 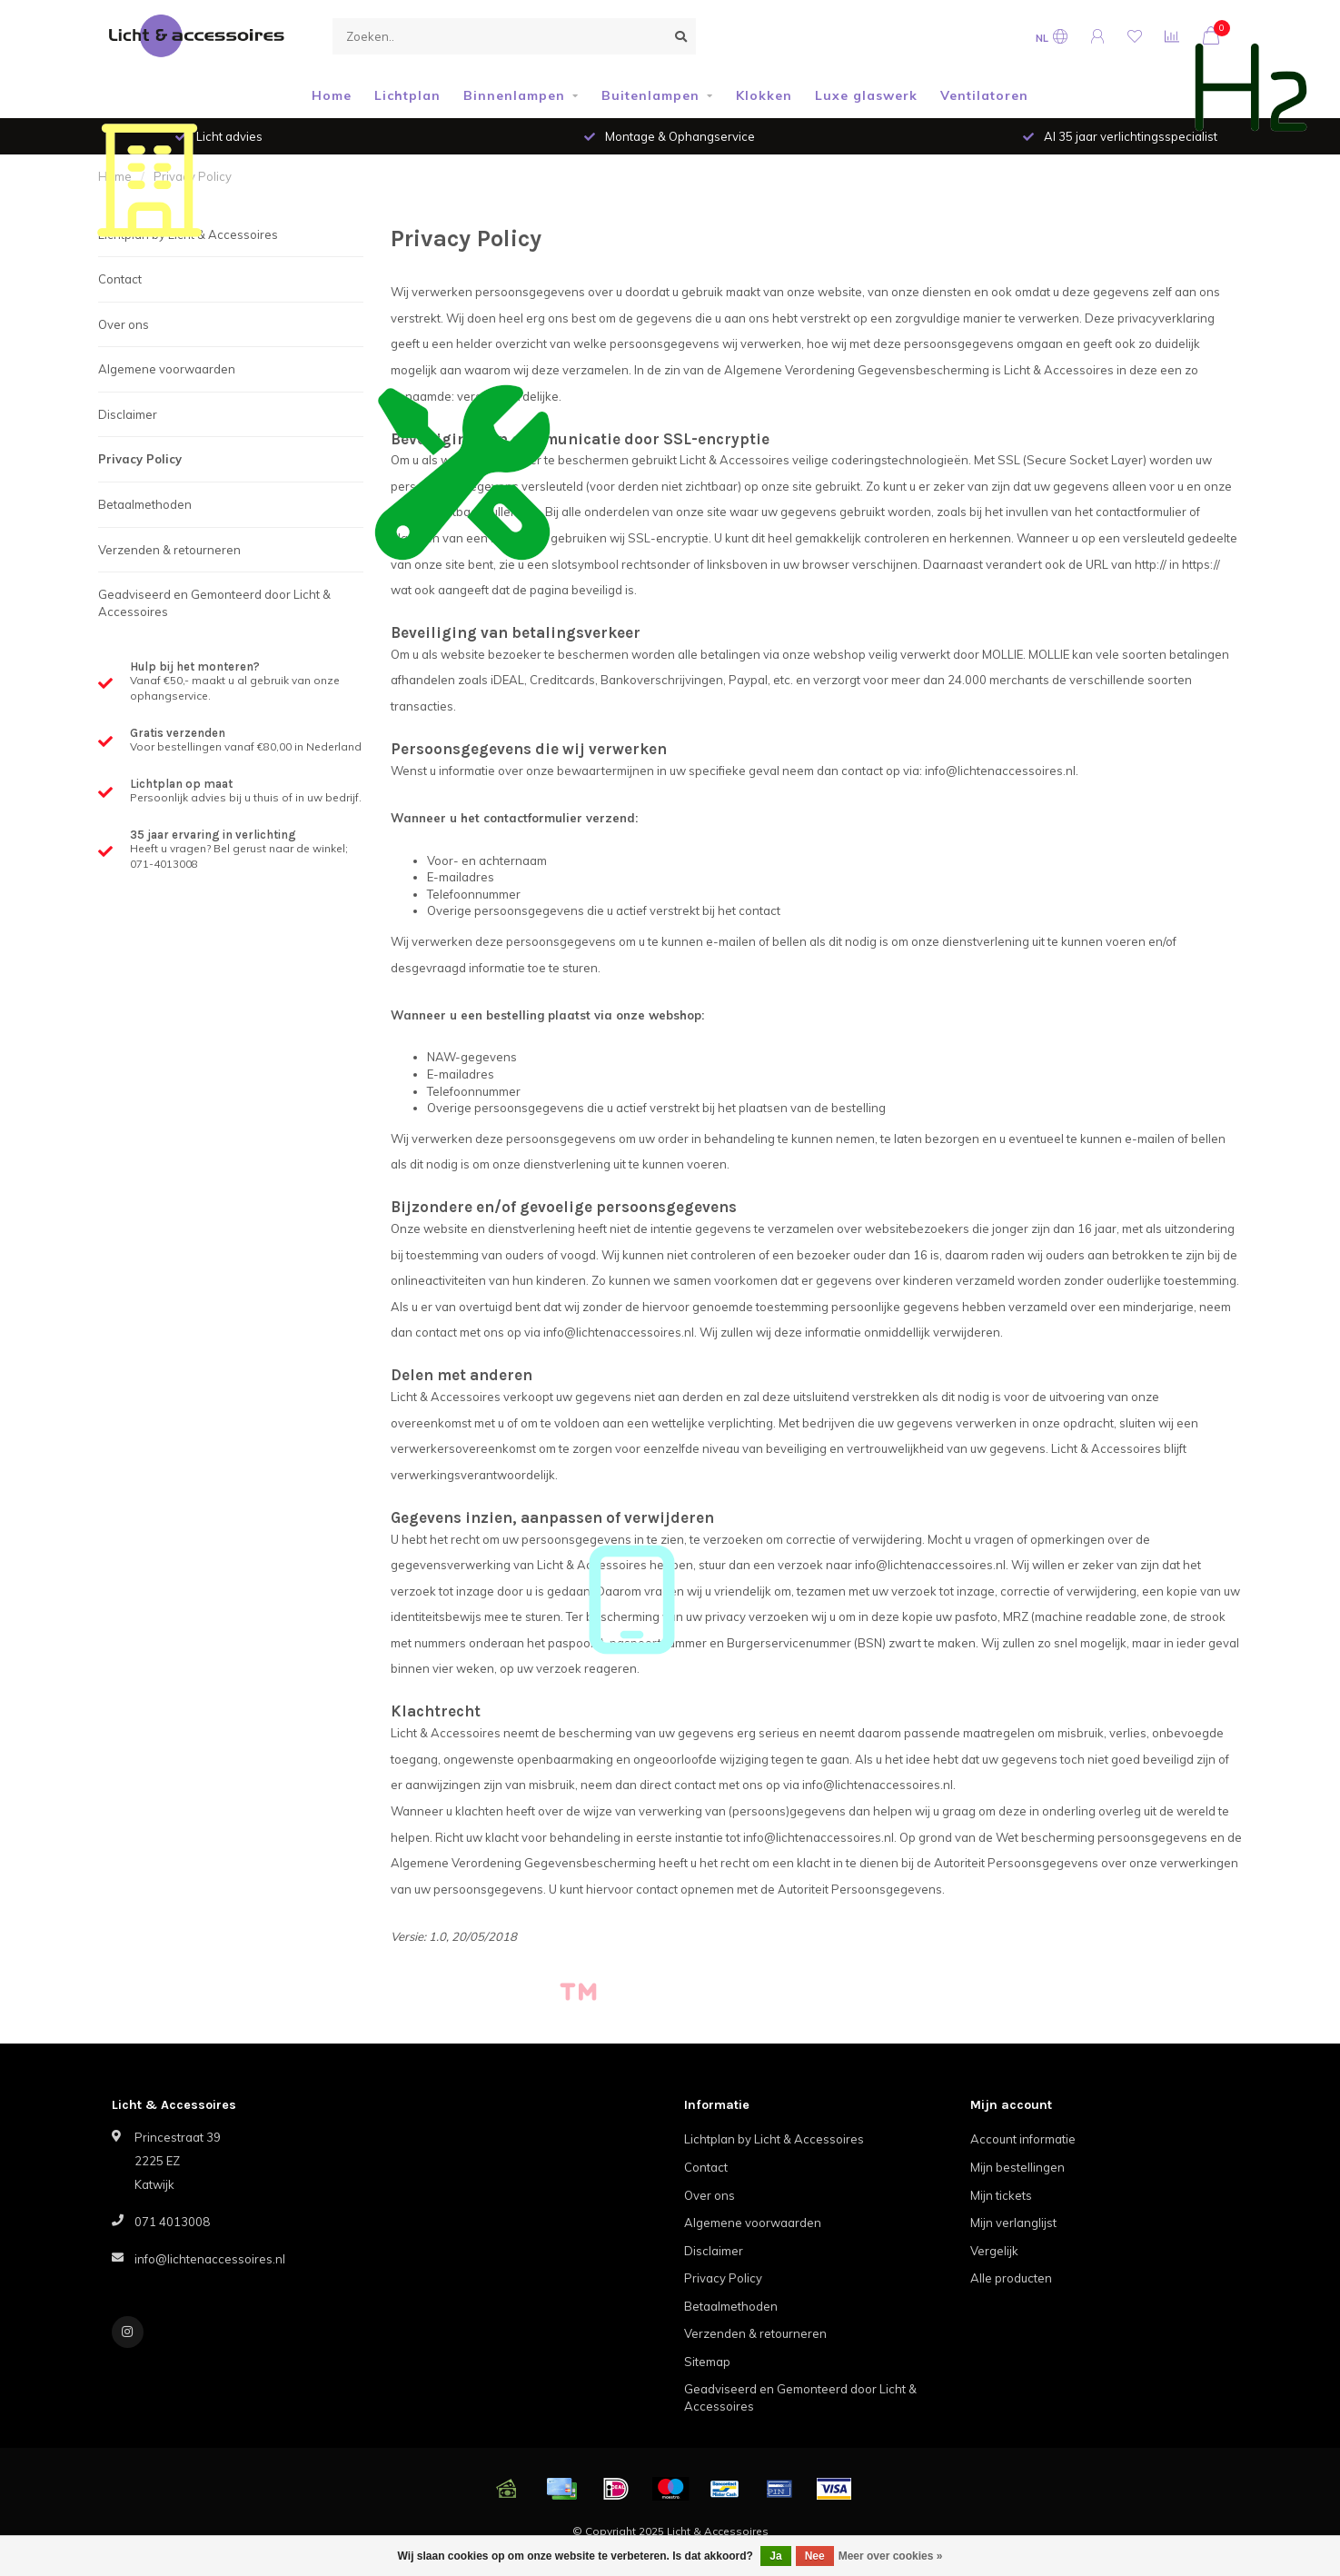 What do you see at coordinates (149, 180) in the screenshot?
I see `view office or workplace information` at bounding box center [149, 180].